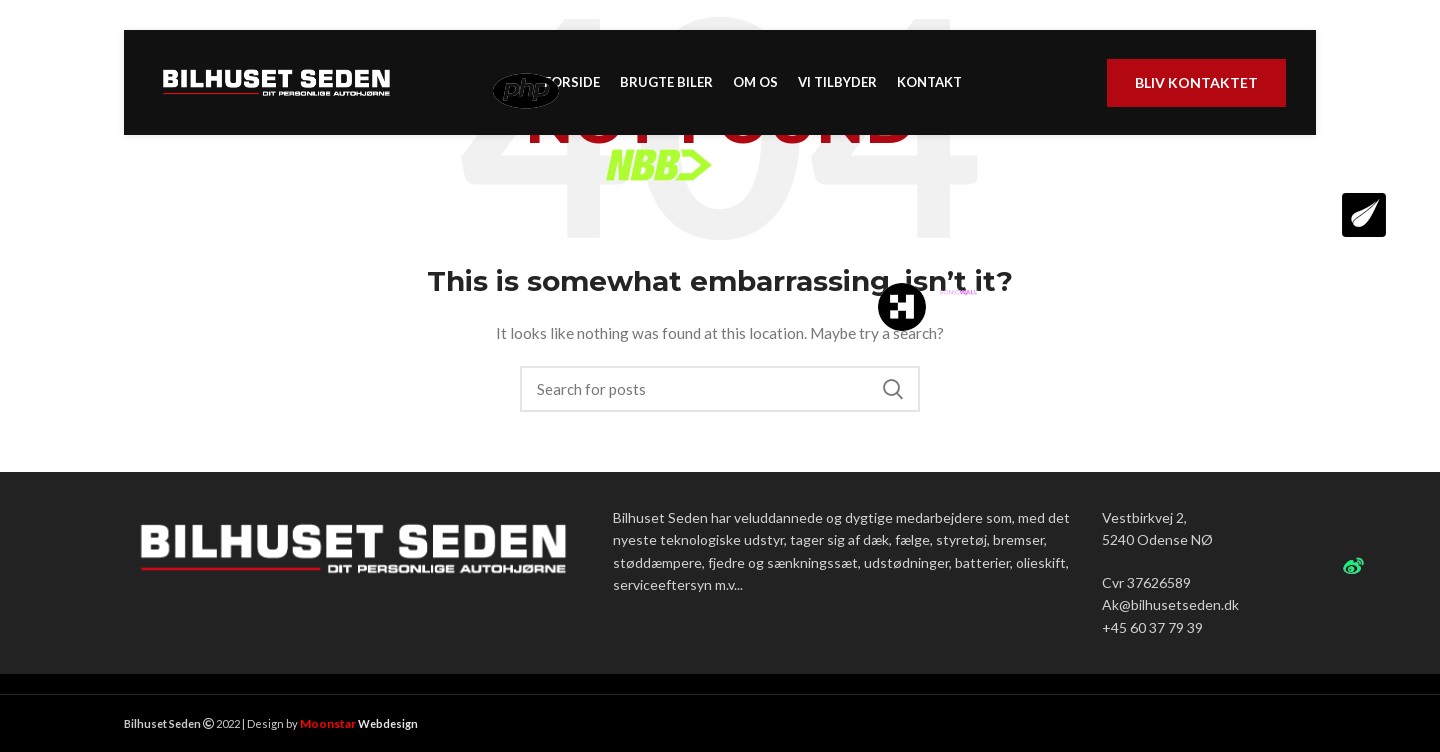  What do you see at coordinates (526, 91) in the screenshot?
I see `php programming language logo` at bounding box center [526, 91].